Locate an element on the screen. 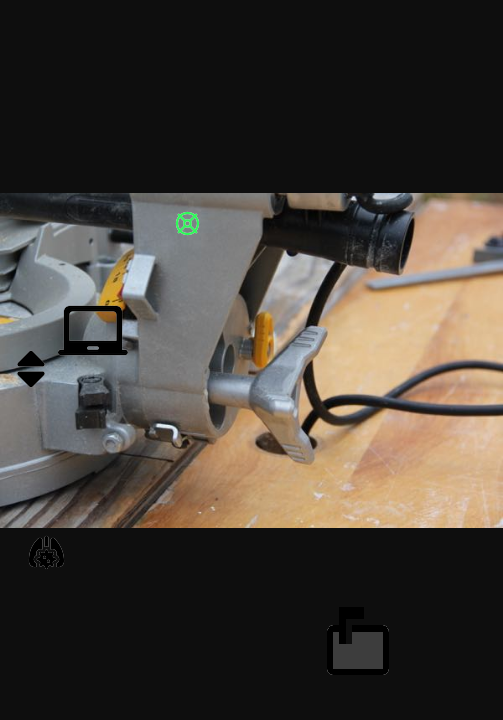  sort items in a list is located at coordinates (31, 369).